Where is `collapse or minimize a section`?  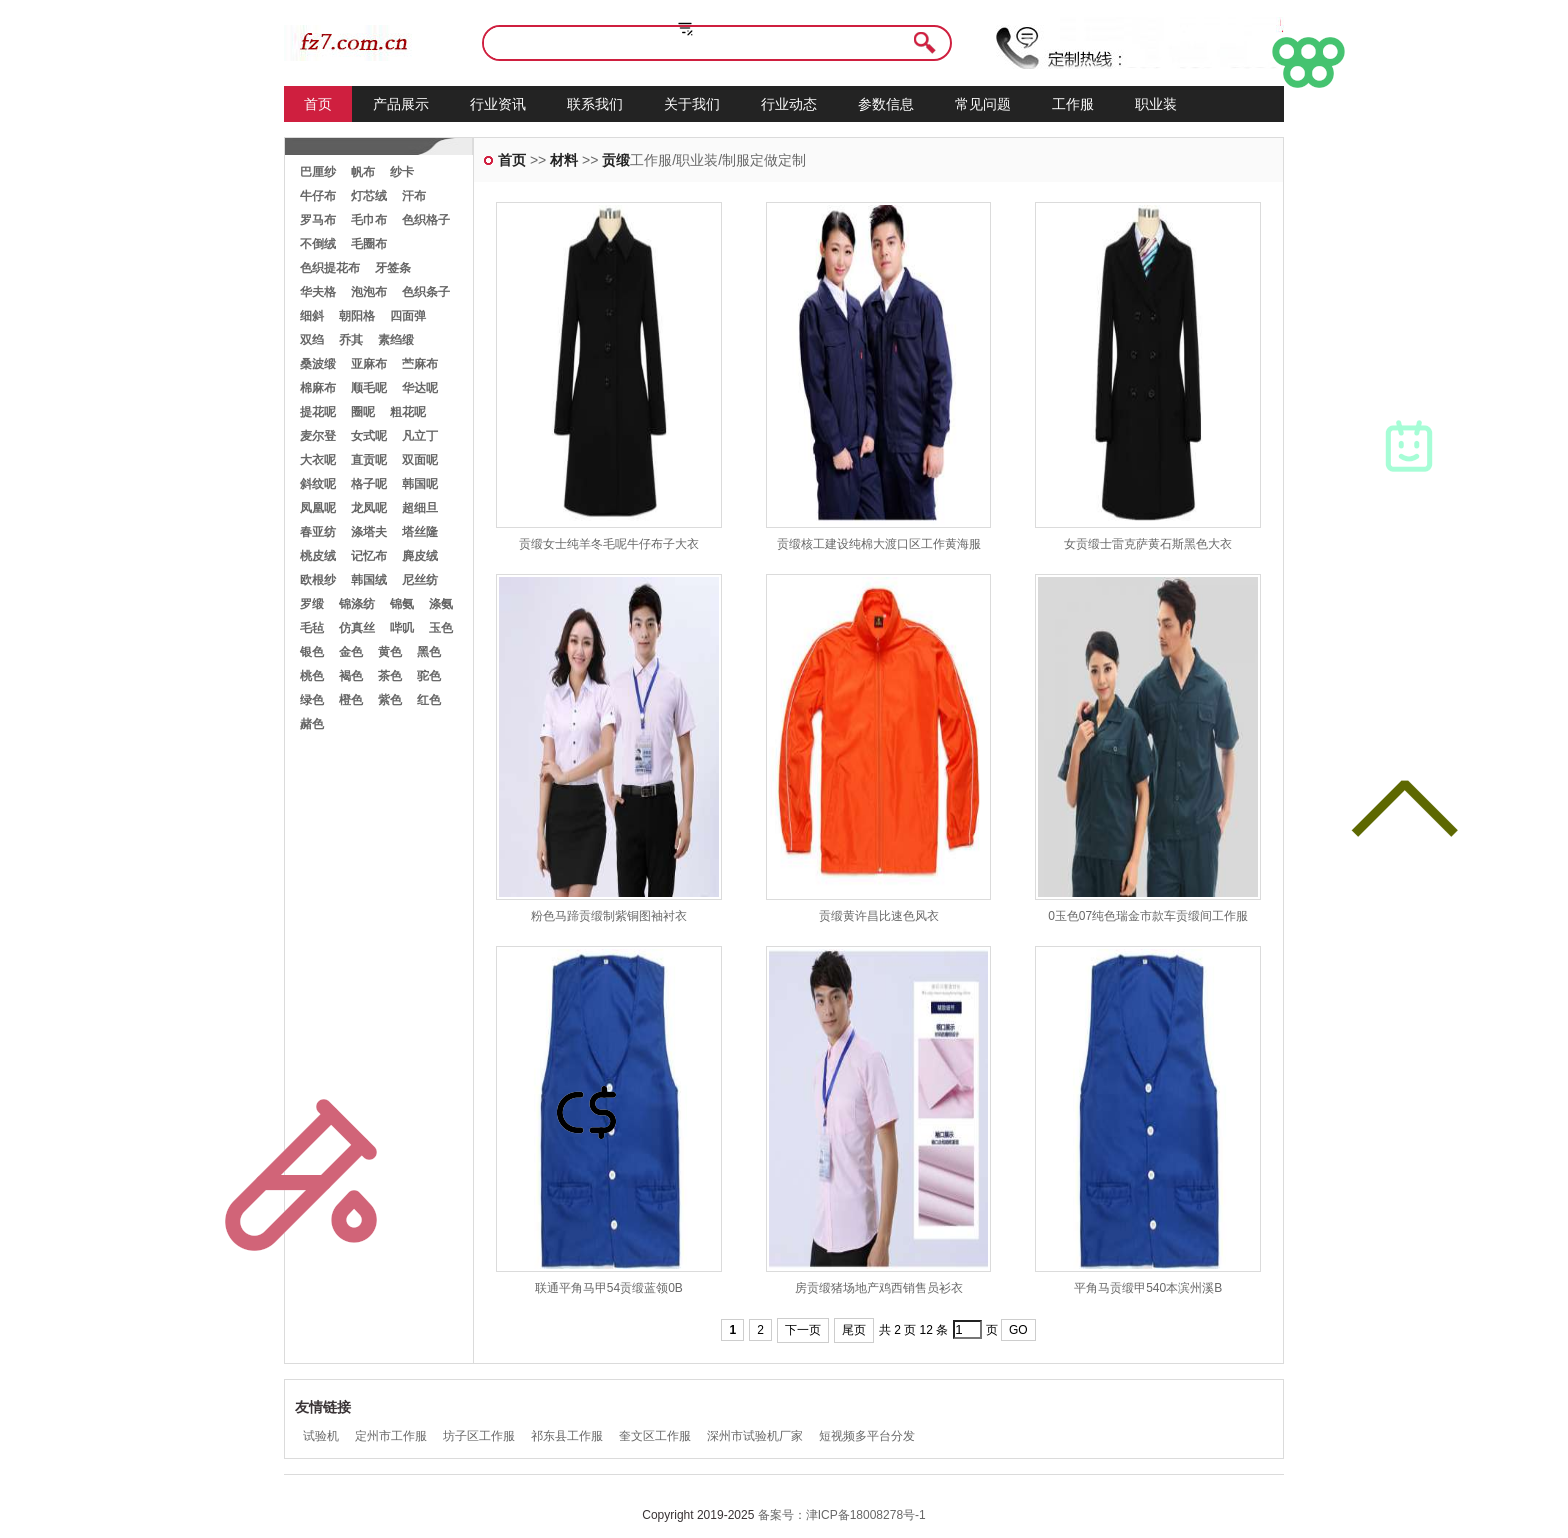
collapse or minimize a section is located at coordinates (1404, 812).